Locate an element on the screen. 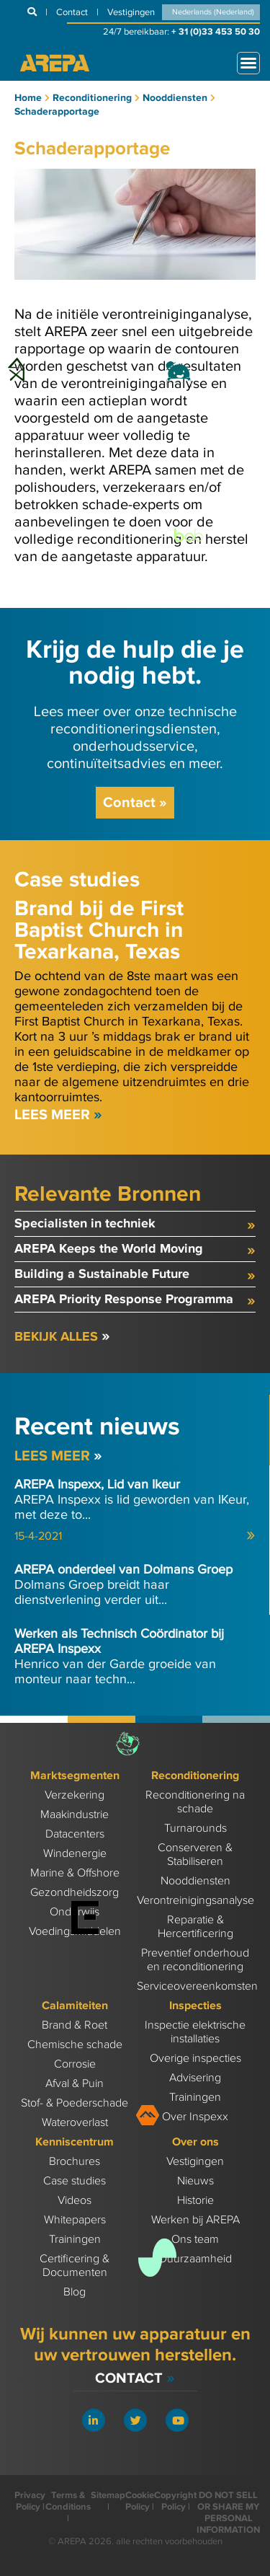 This screenshot has height=2576, width=270. Alpine Linux operating system logo is located at coordinates (148, 2115).